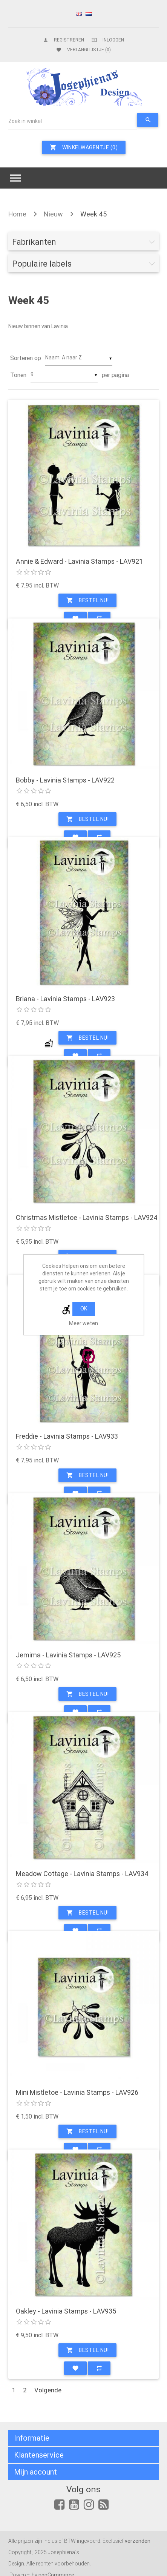 The width and height of the screenshot is (167, 2576). I want to click on find nearby fast food restaurants, so click(49, 1043).